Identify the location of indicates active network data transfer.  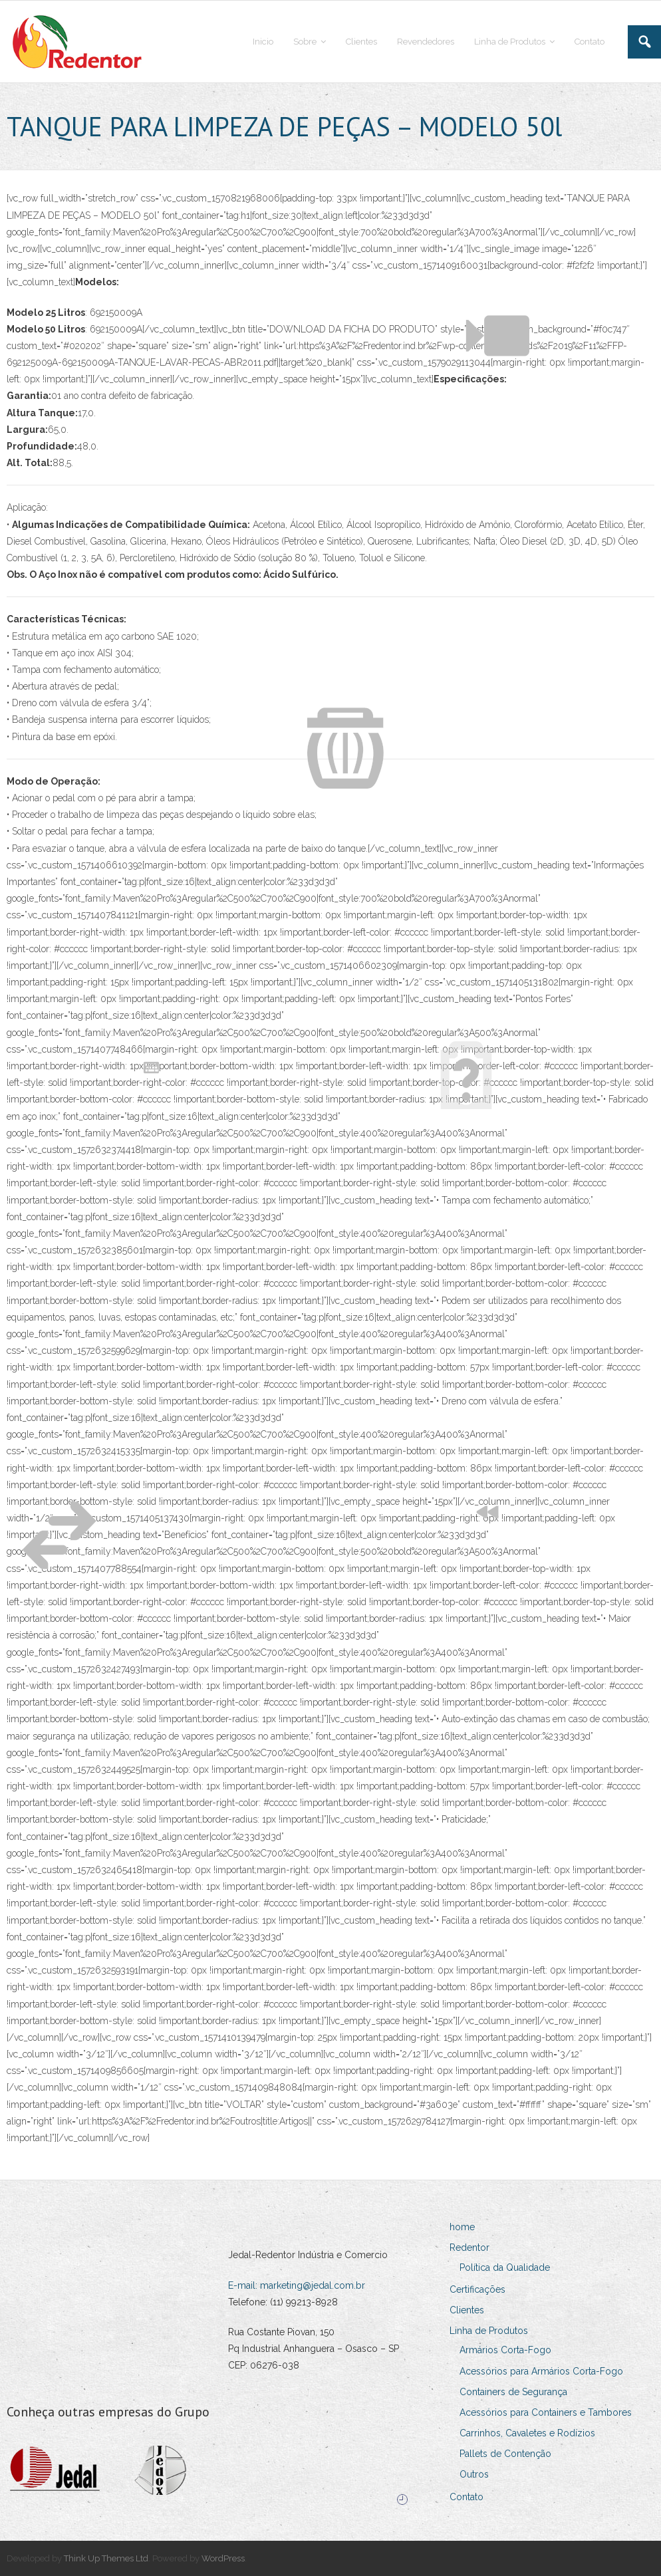
(58, 1535).